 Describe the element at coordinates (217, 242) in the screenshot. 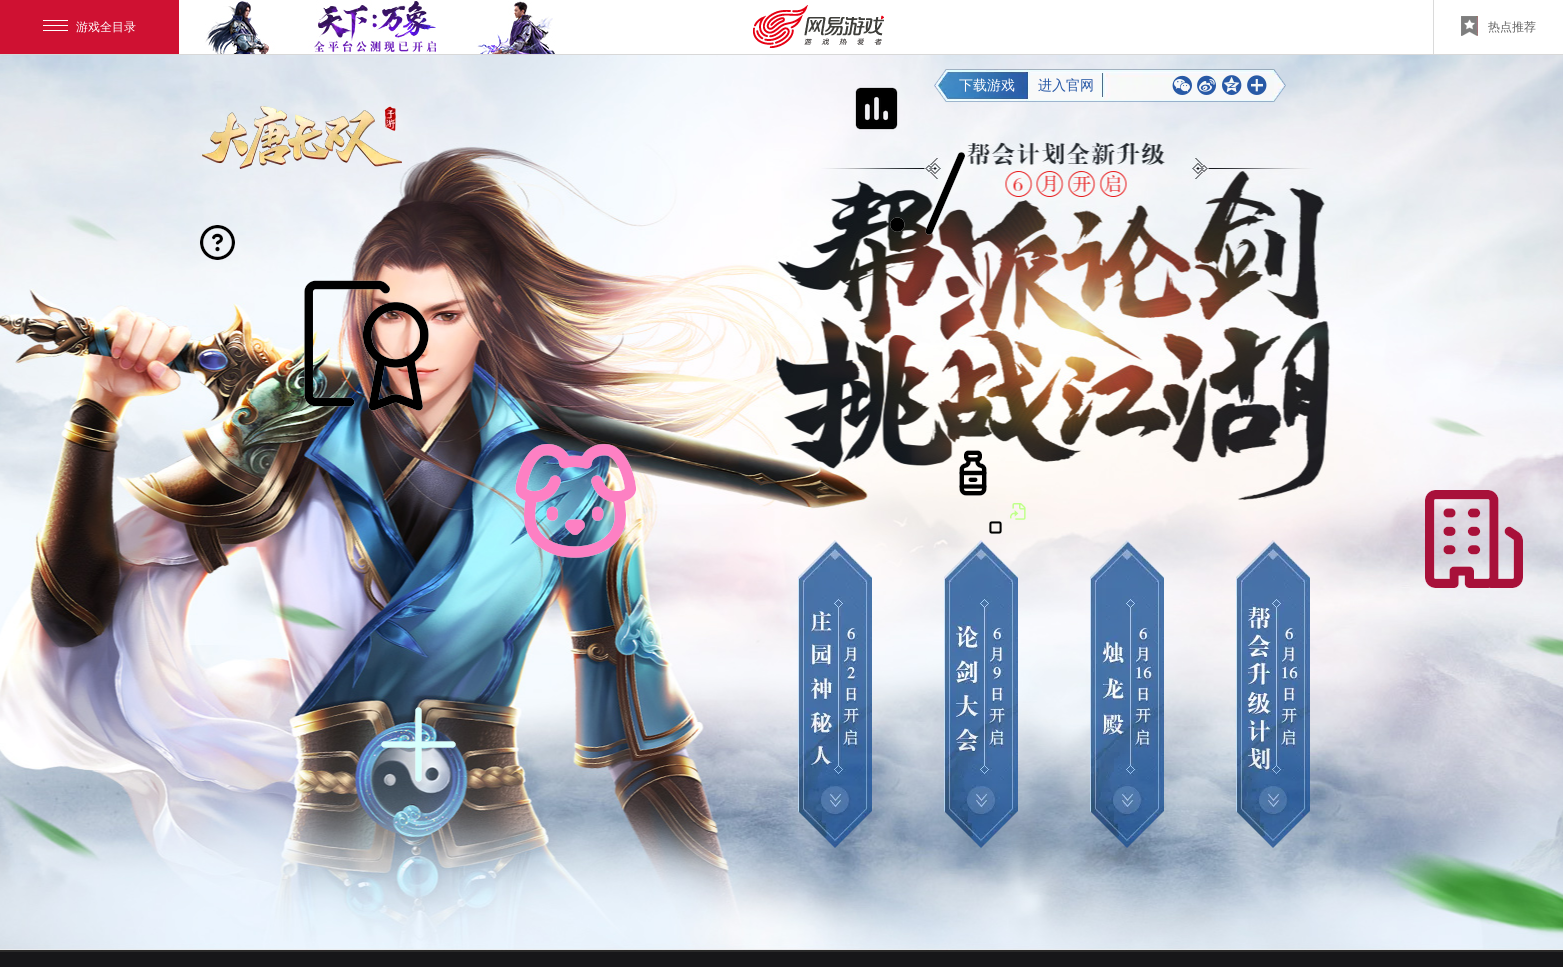

I see `access help or support` at that location.